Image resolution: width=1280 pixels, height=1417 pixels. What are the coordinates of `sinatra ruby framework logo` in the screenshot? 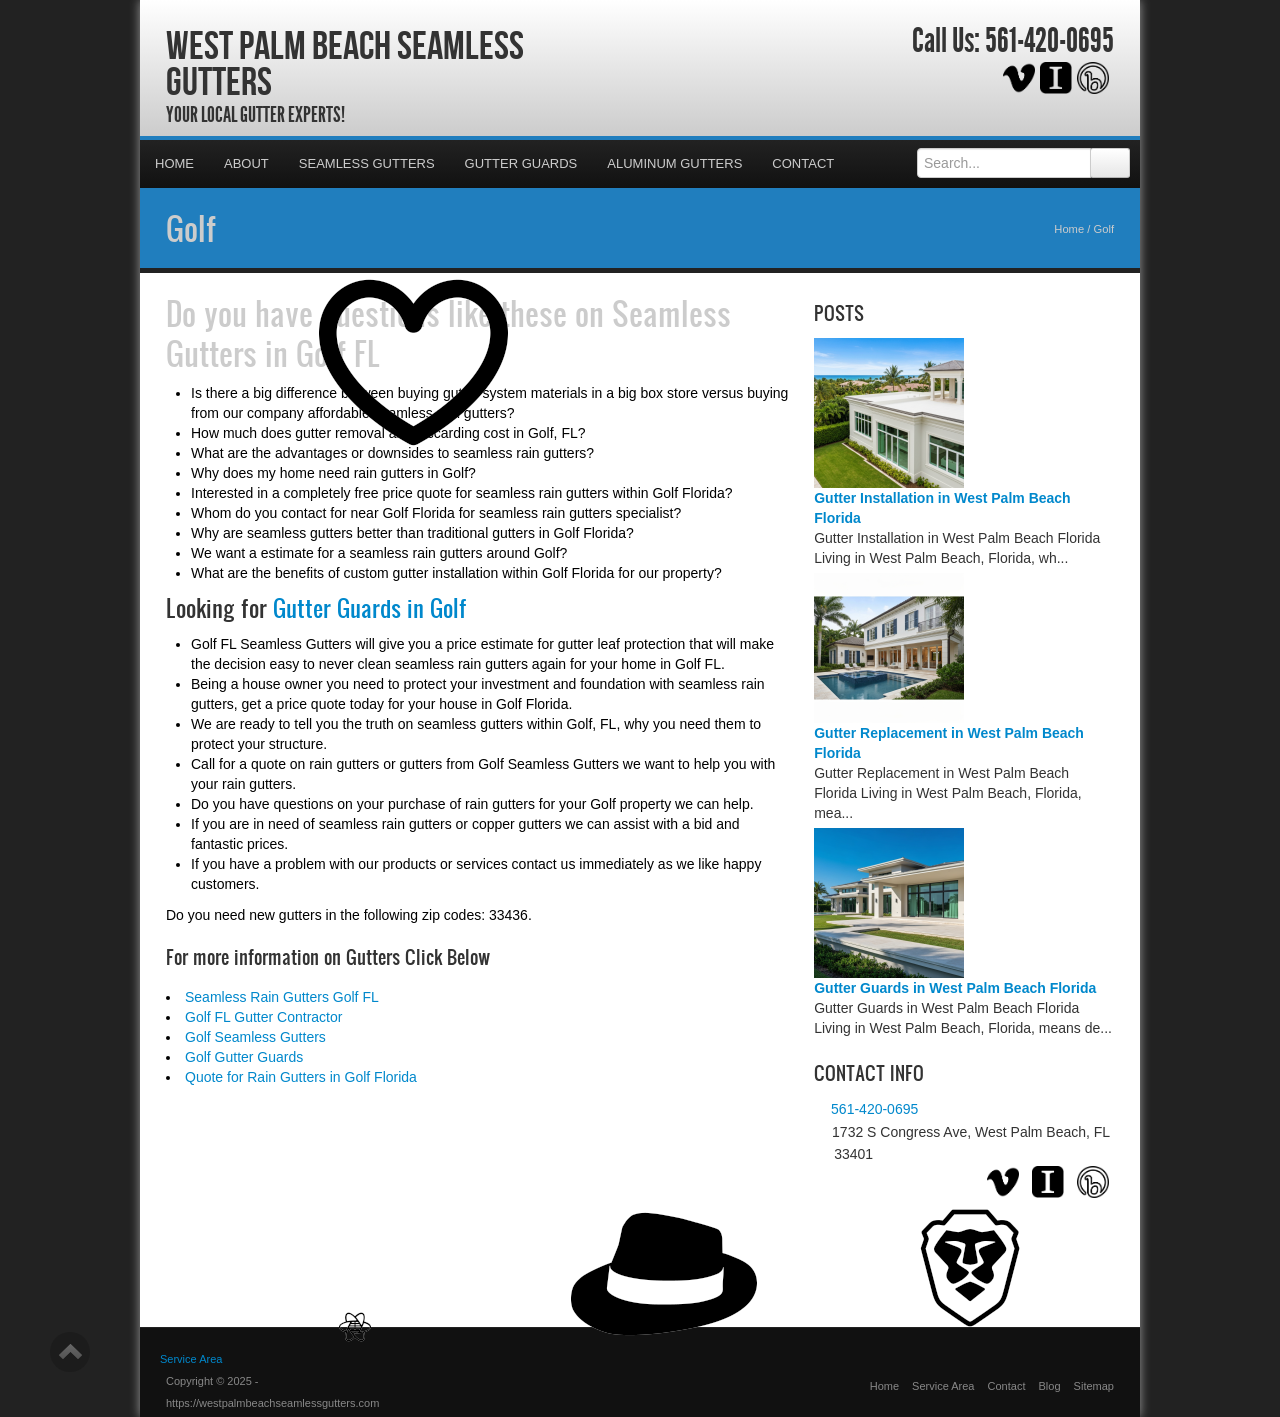 It's located at (664, 1274).